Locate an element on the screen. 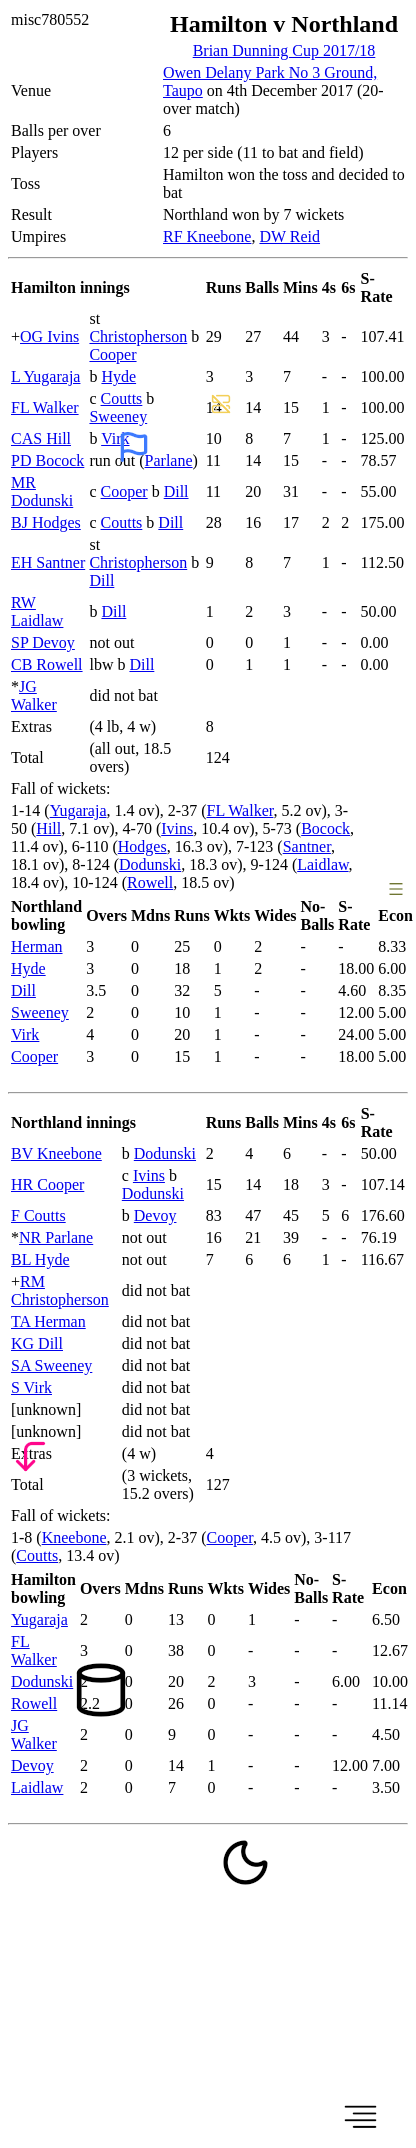  flag or bookmark an item for later is located at coordinates (134, 447).